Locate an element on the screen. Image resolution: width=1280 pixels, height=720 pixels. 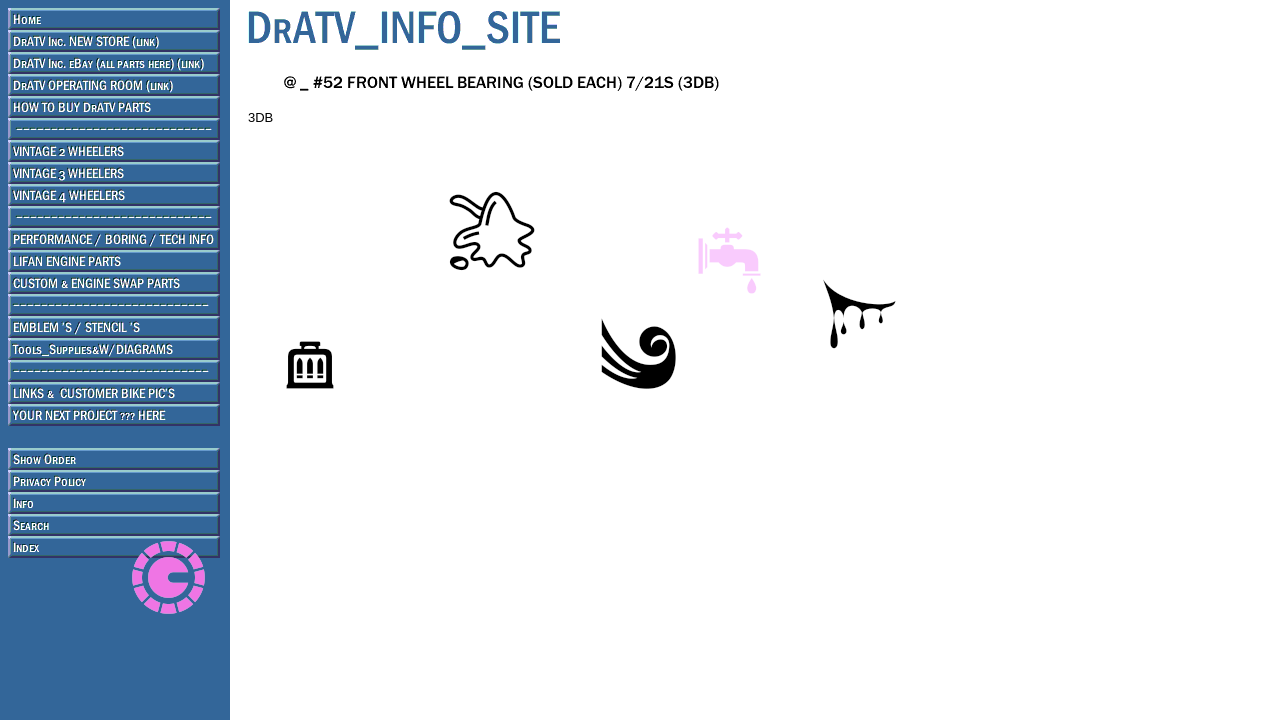
loading or processing indicator is located at coordinates (168, 577).